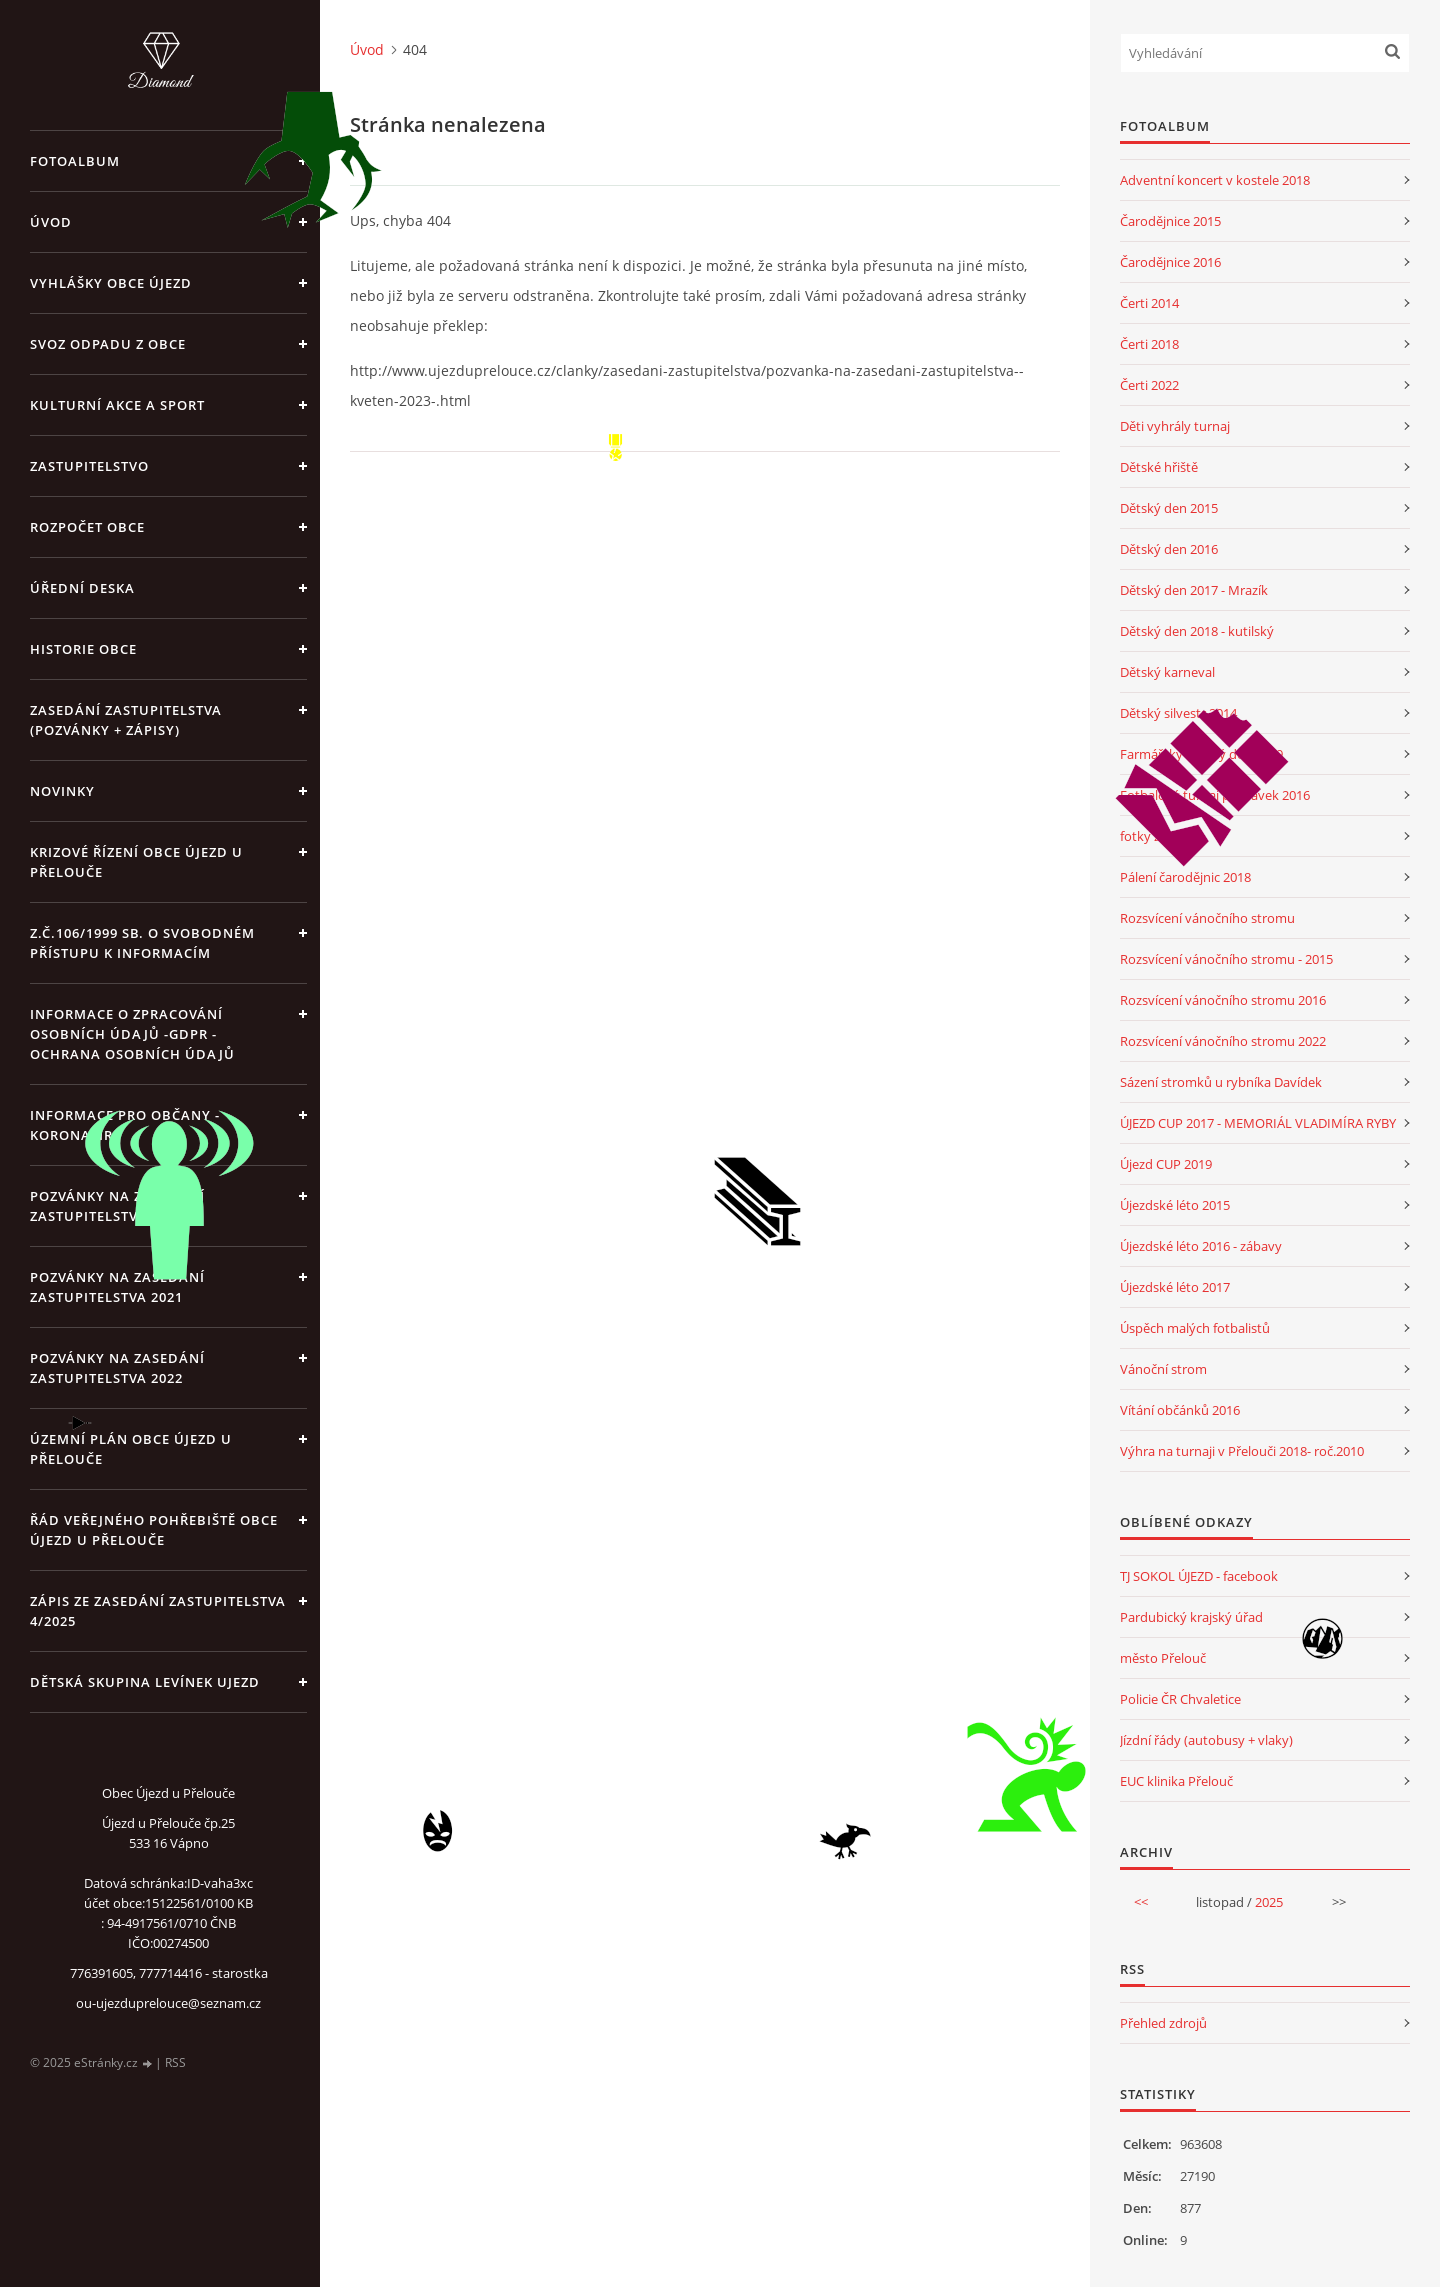 This screenshot has height=2287, width=1440. Describe the element at coordinates (844, 1840) in the screenshot. I see `sparrow character or bird companion in a game` at that location.